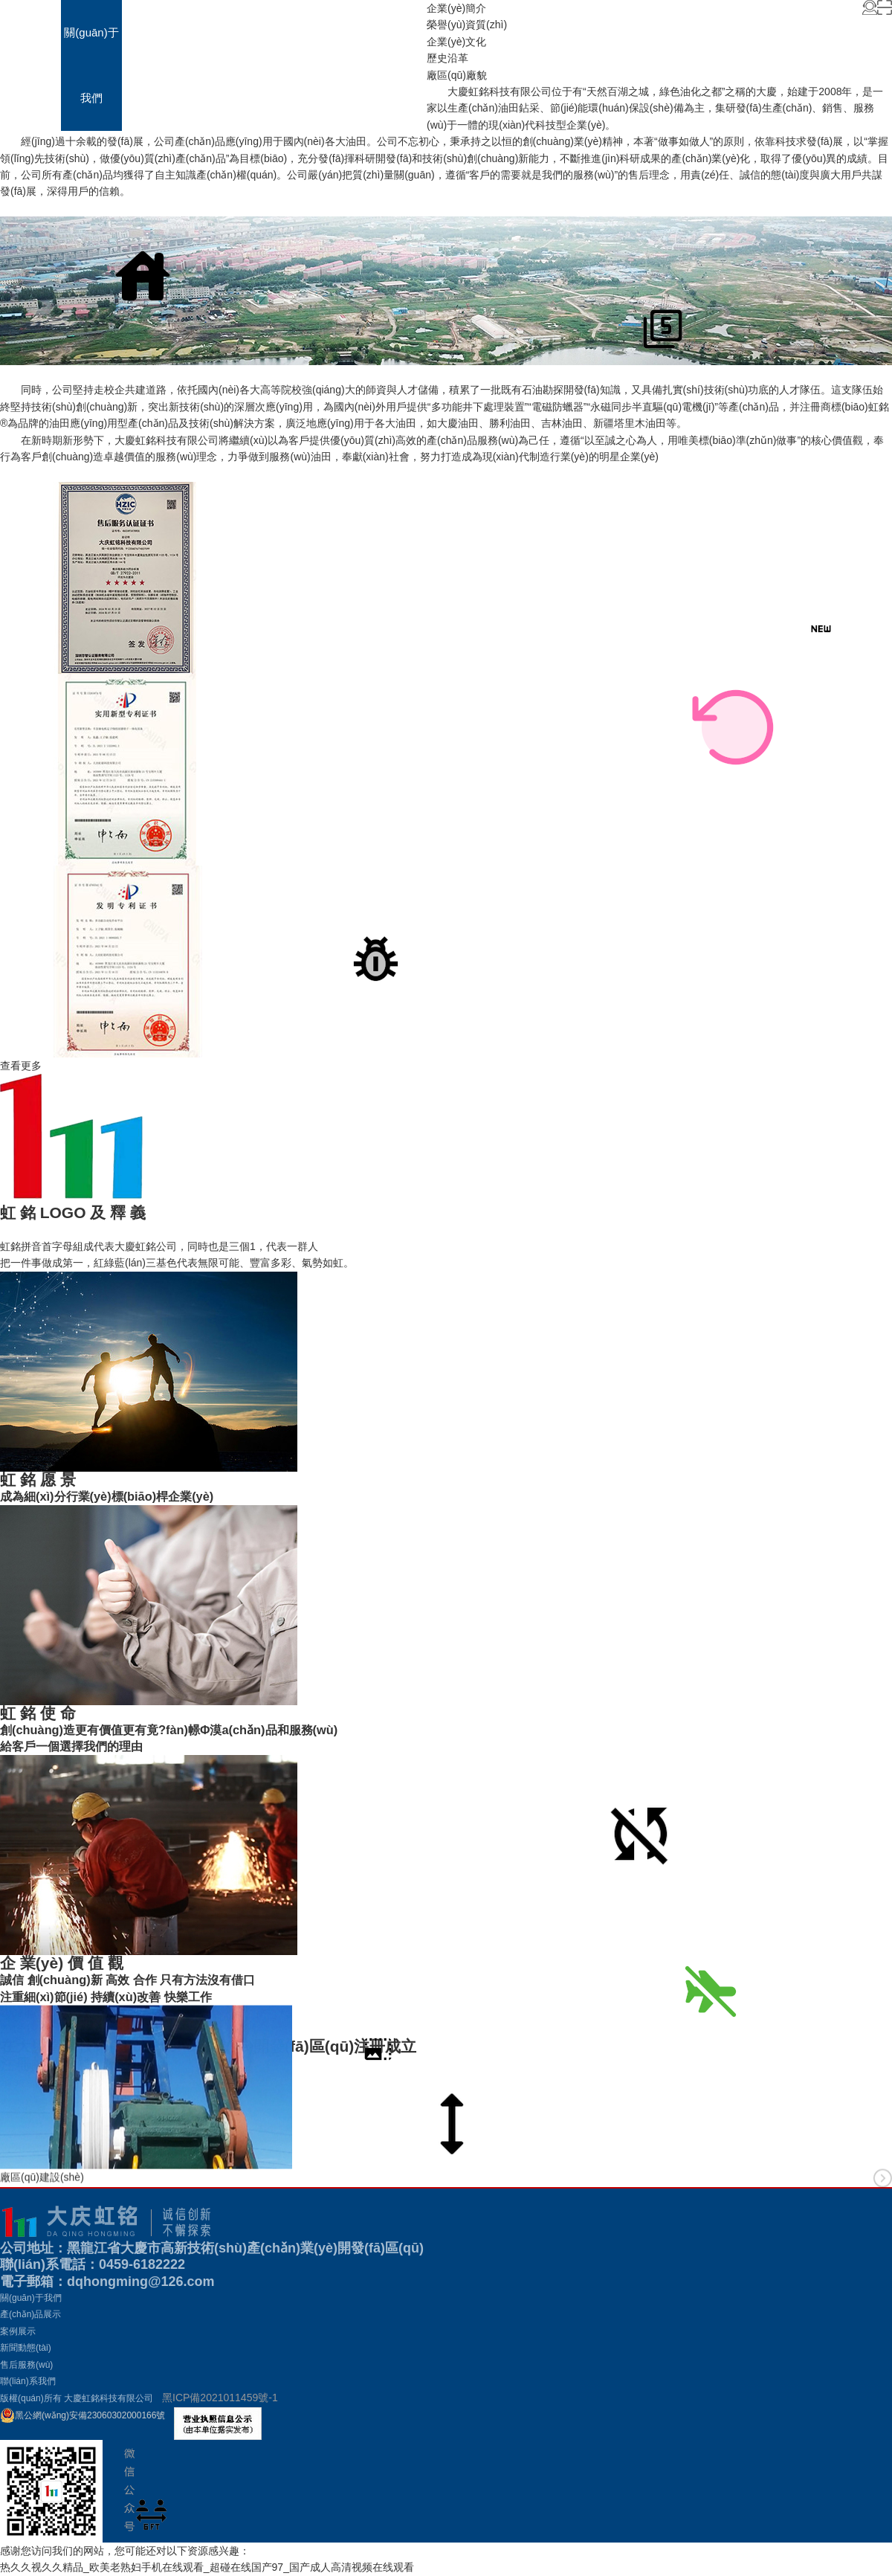 The width and height of the screenshot is (892, 2576). Describe the element at coordinates (821, 628) in the screenshot. I see `indicates new content or recently added items` at that location.